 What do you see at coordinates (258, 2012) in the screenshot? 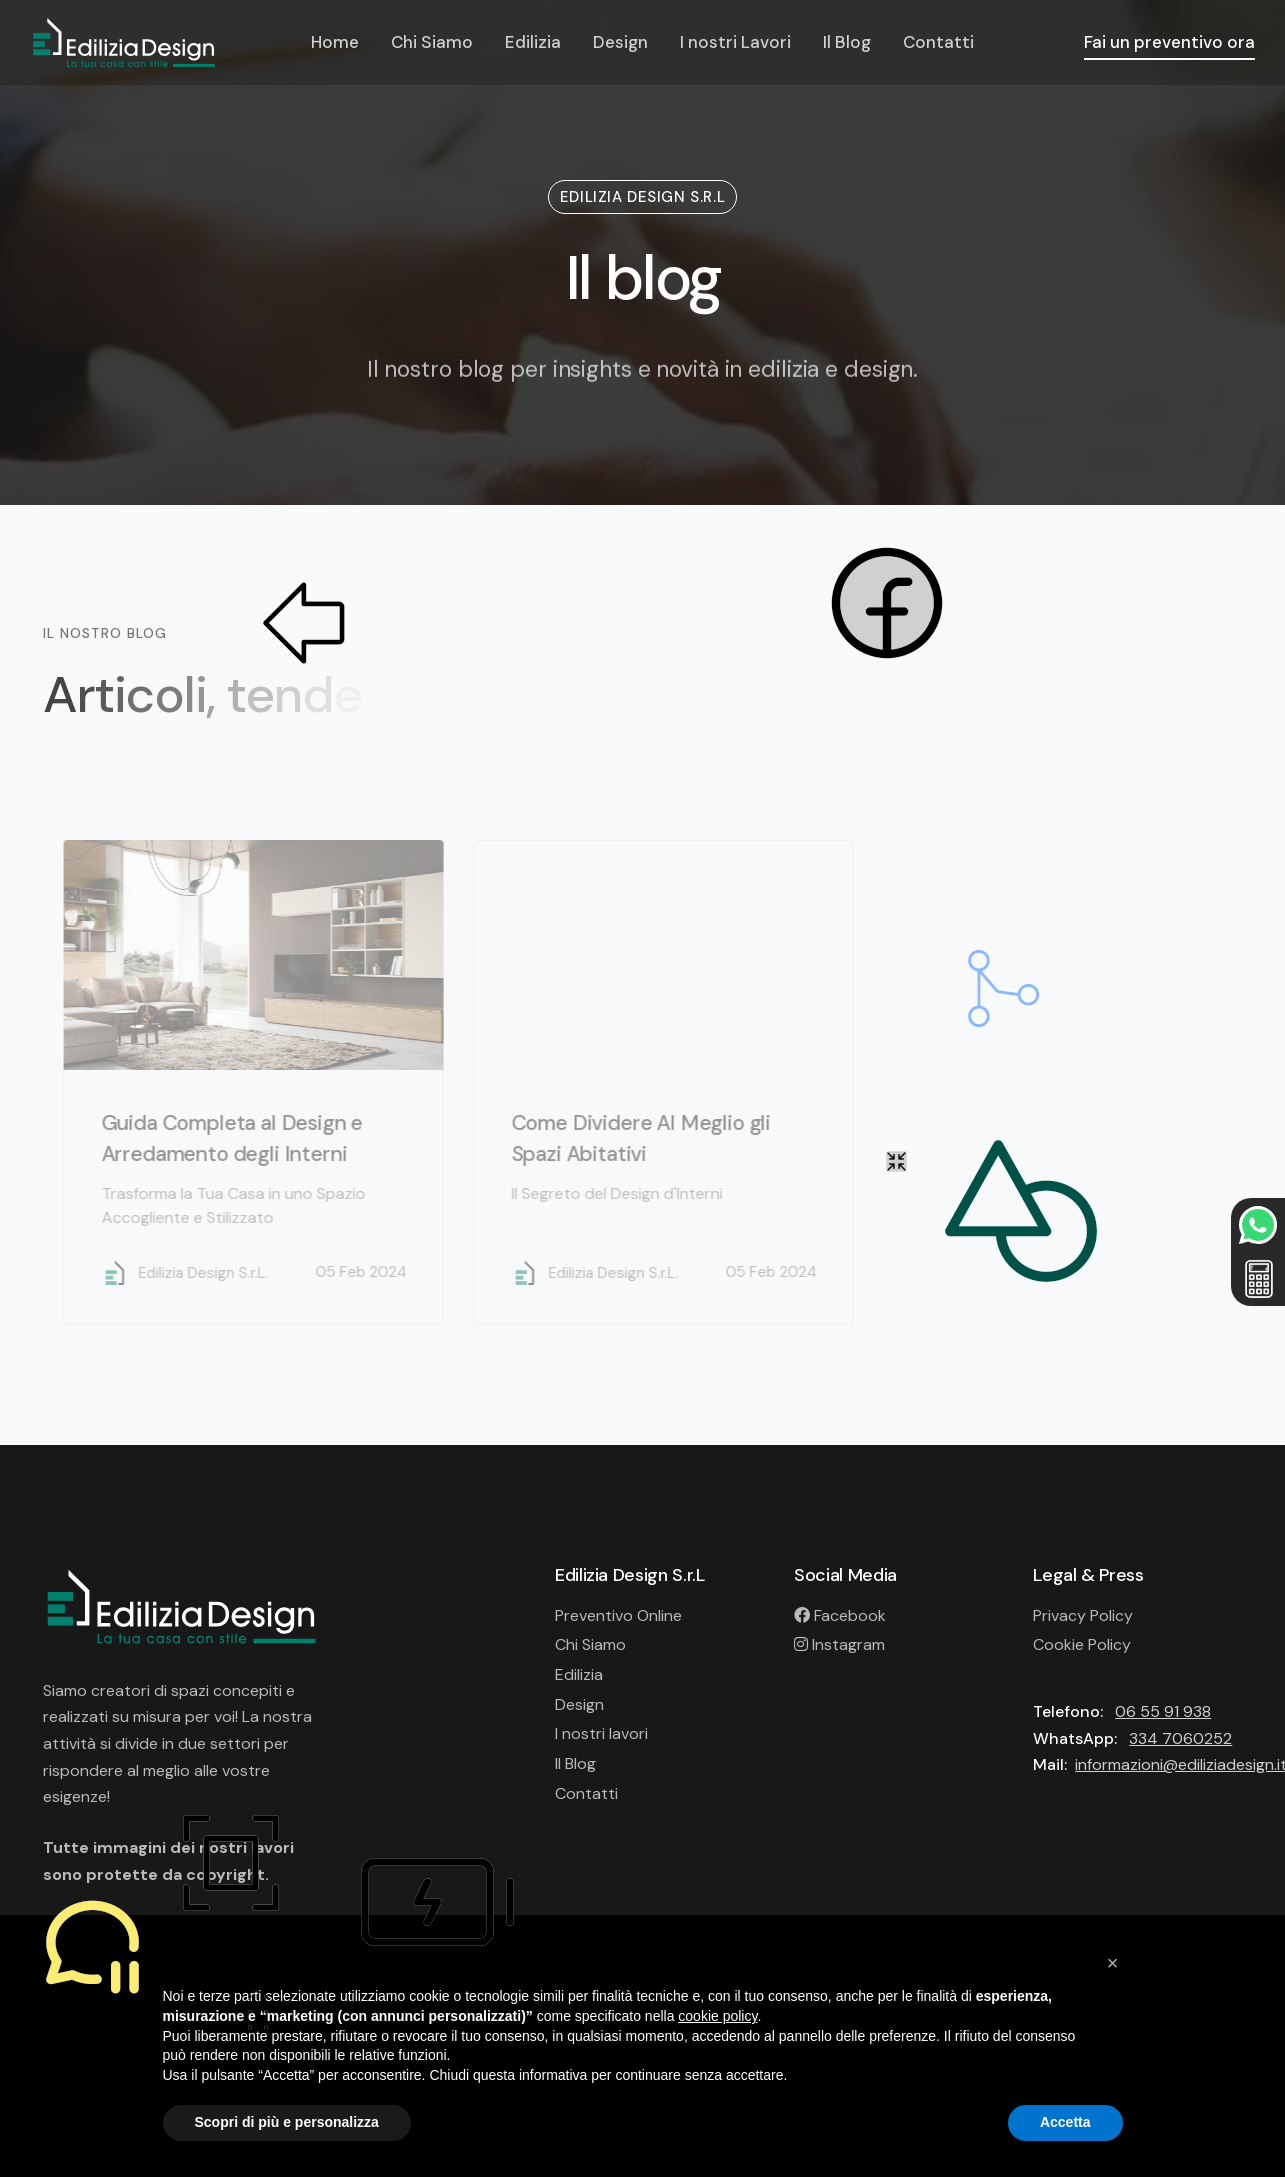
I see `drag to reorder items in a list` at bounding box center [258, 2012].